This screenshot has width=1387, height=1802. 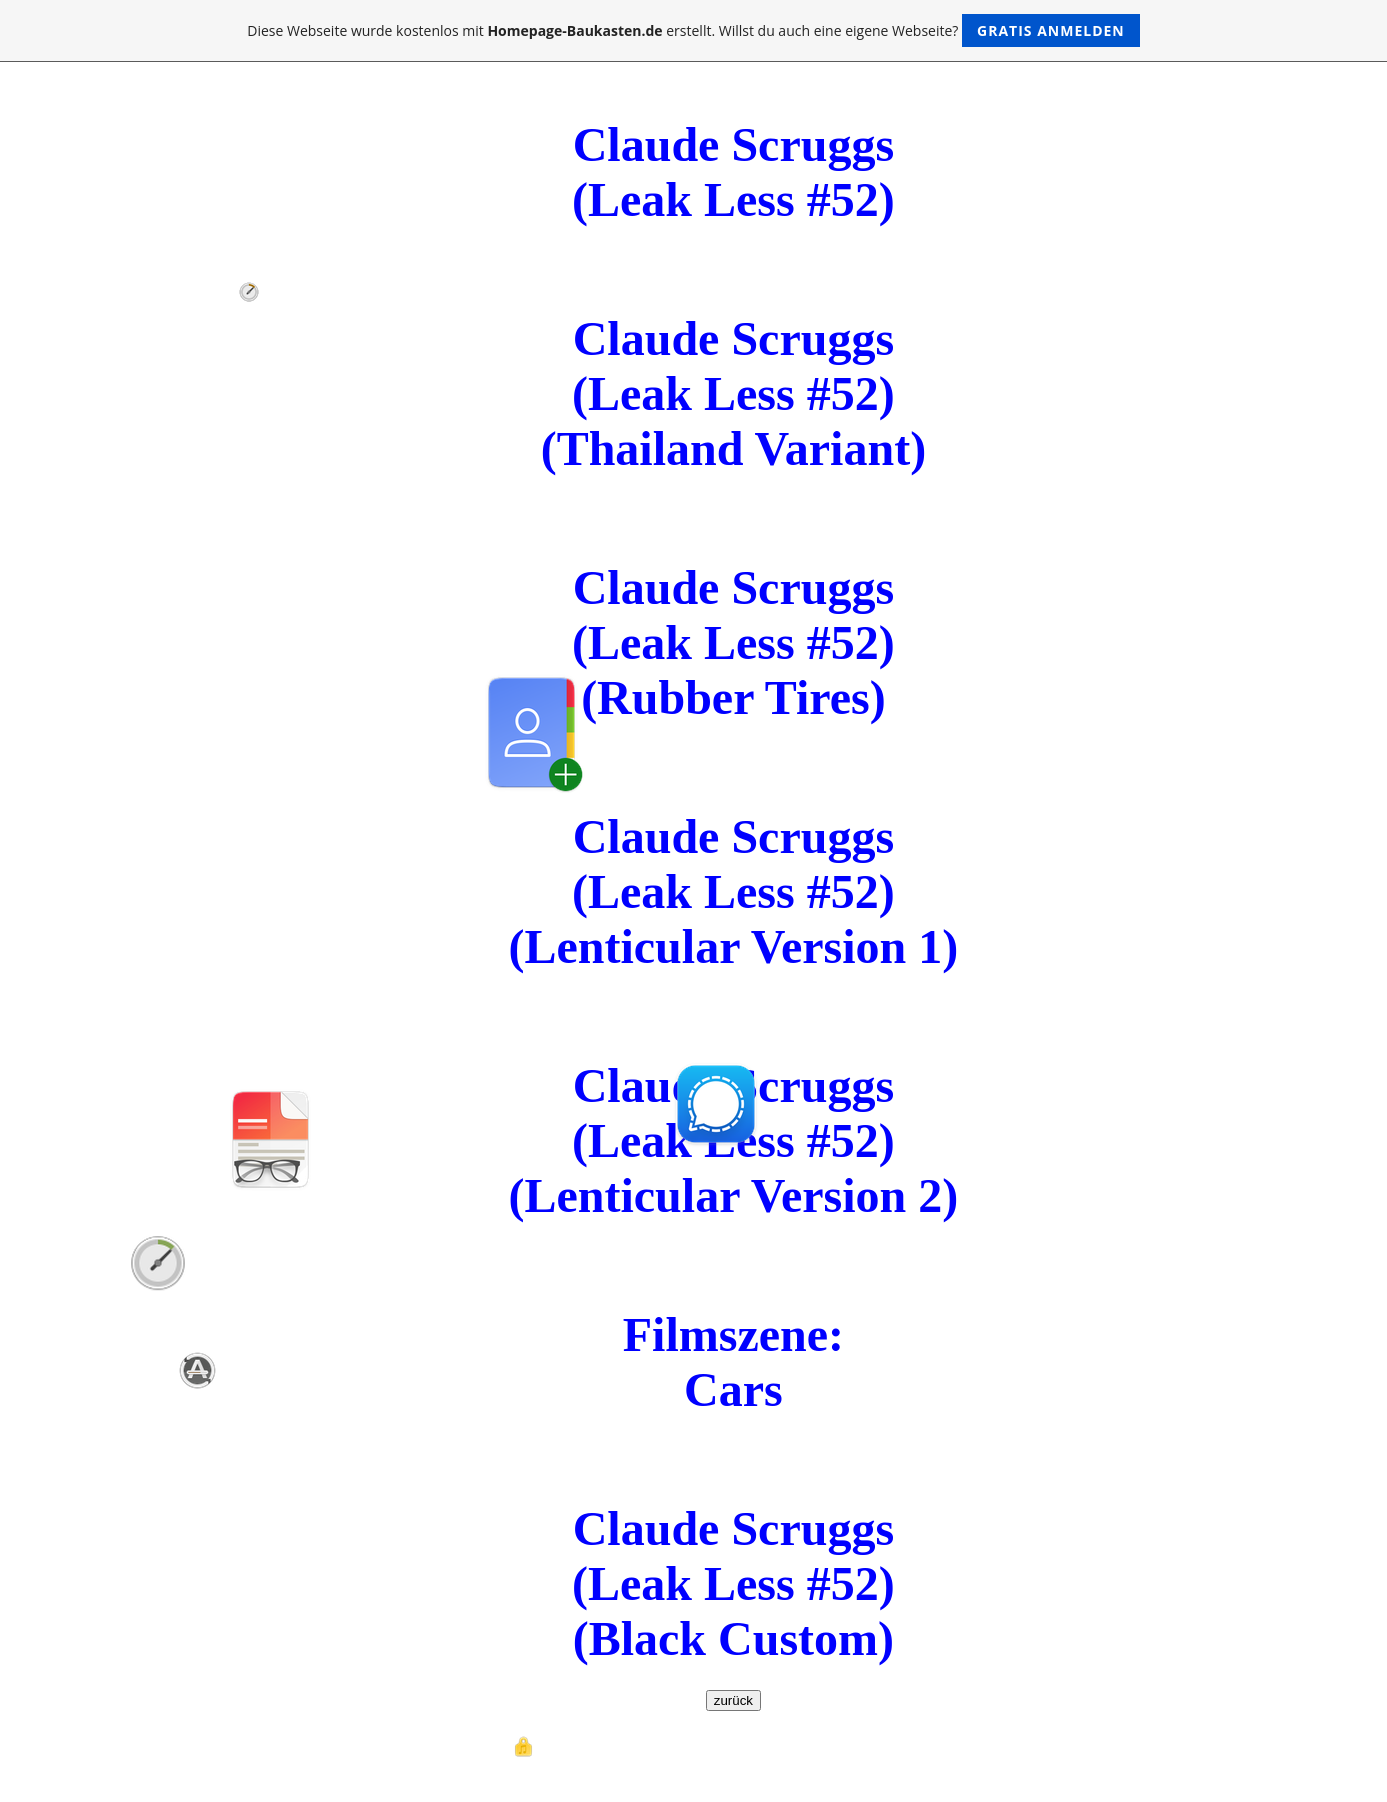 What do you see at coordinates (531, 732) in the screenshot?
I see `create a new contact in address book` at bounding box center [531, 732].